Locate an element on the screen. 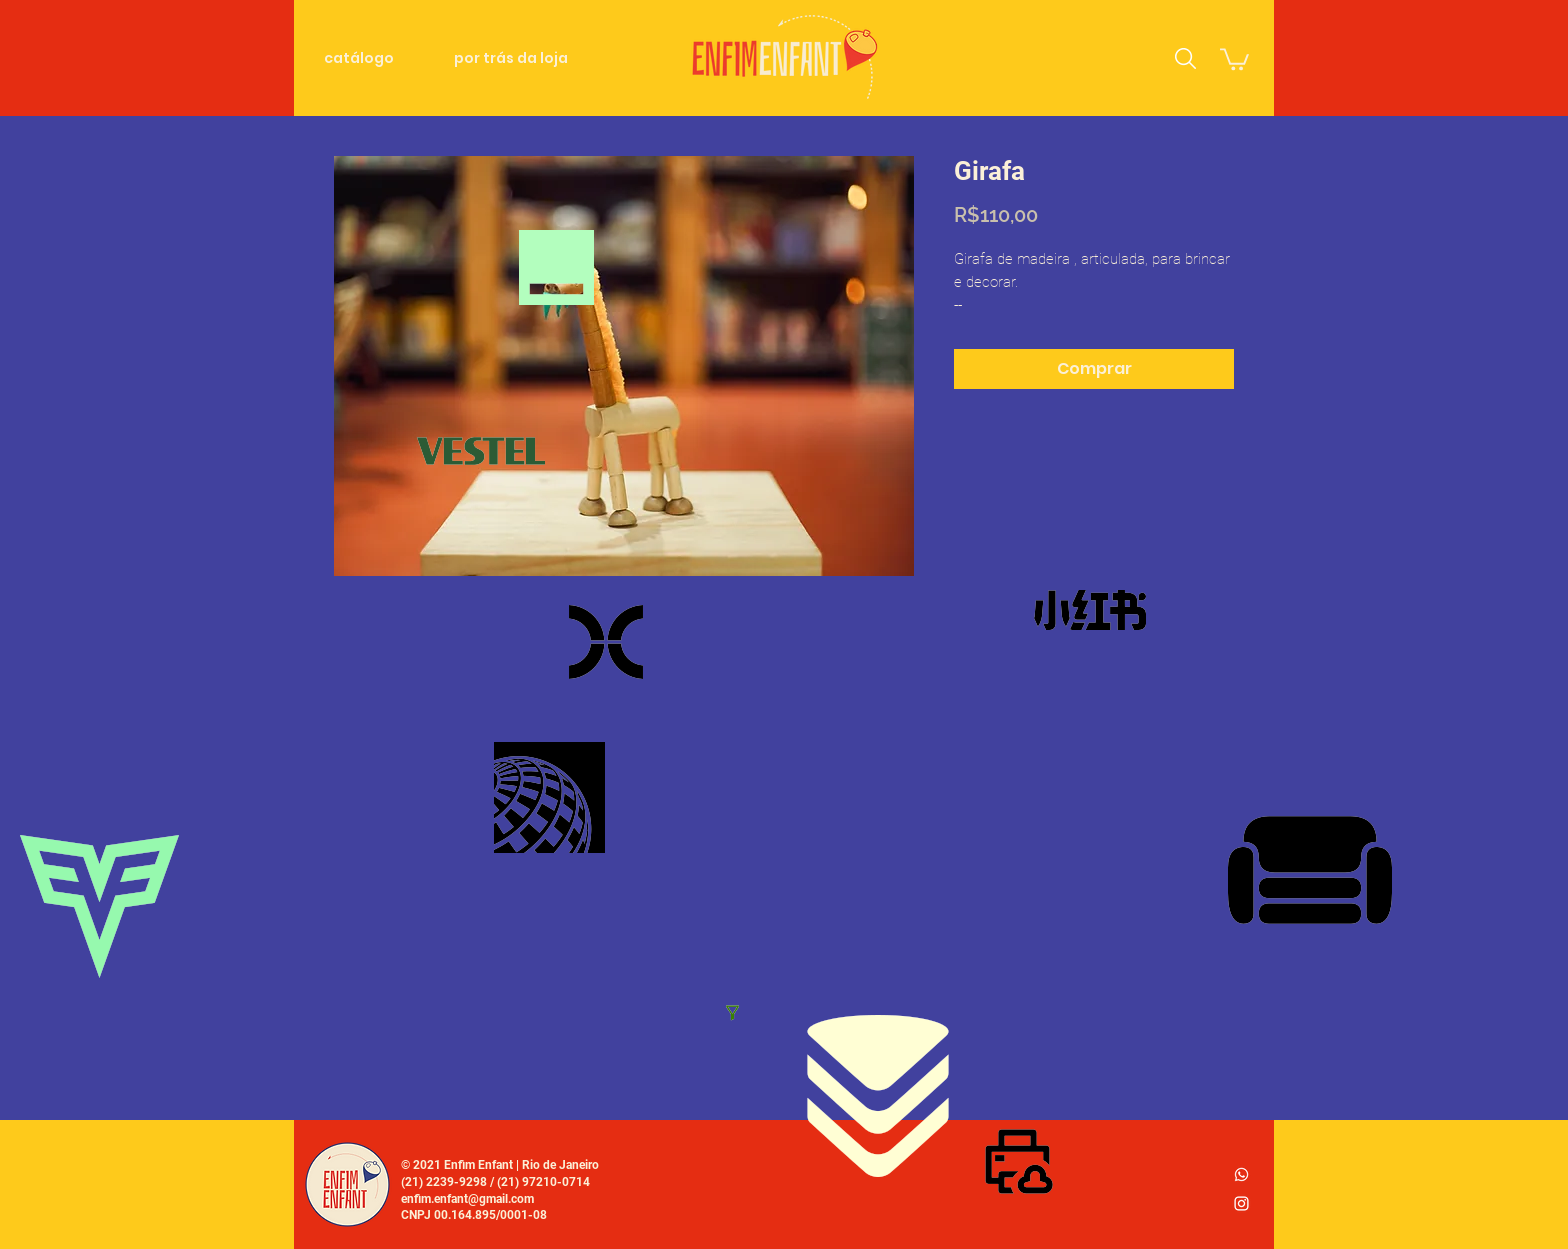 The image size is (1568, 1249). apache couchdb database service is located at coordinates (1310, 870).